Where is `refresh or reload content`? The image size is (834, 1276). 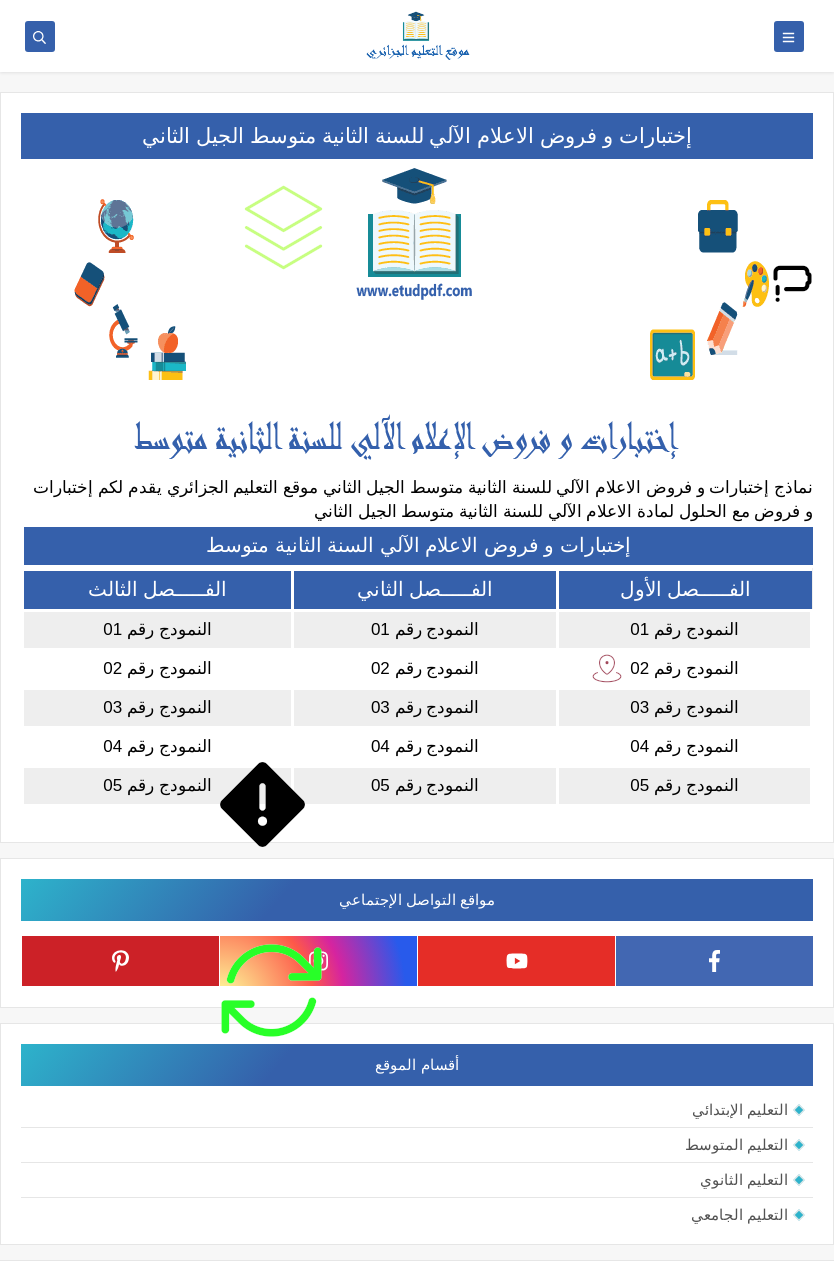
refresh or reload content is located at coordinates (271, 990).